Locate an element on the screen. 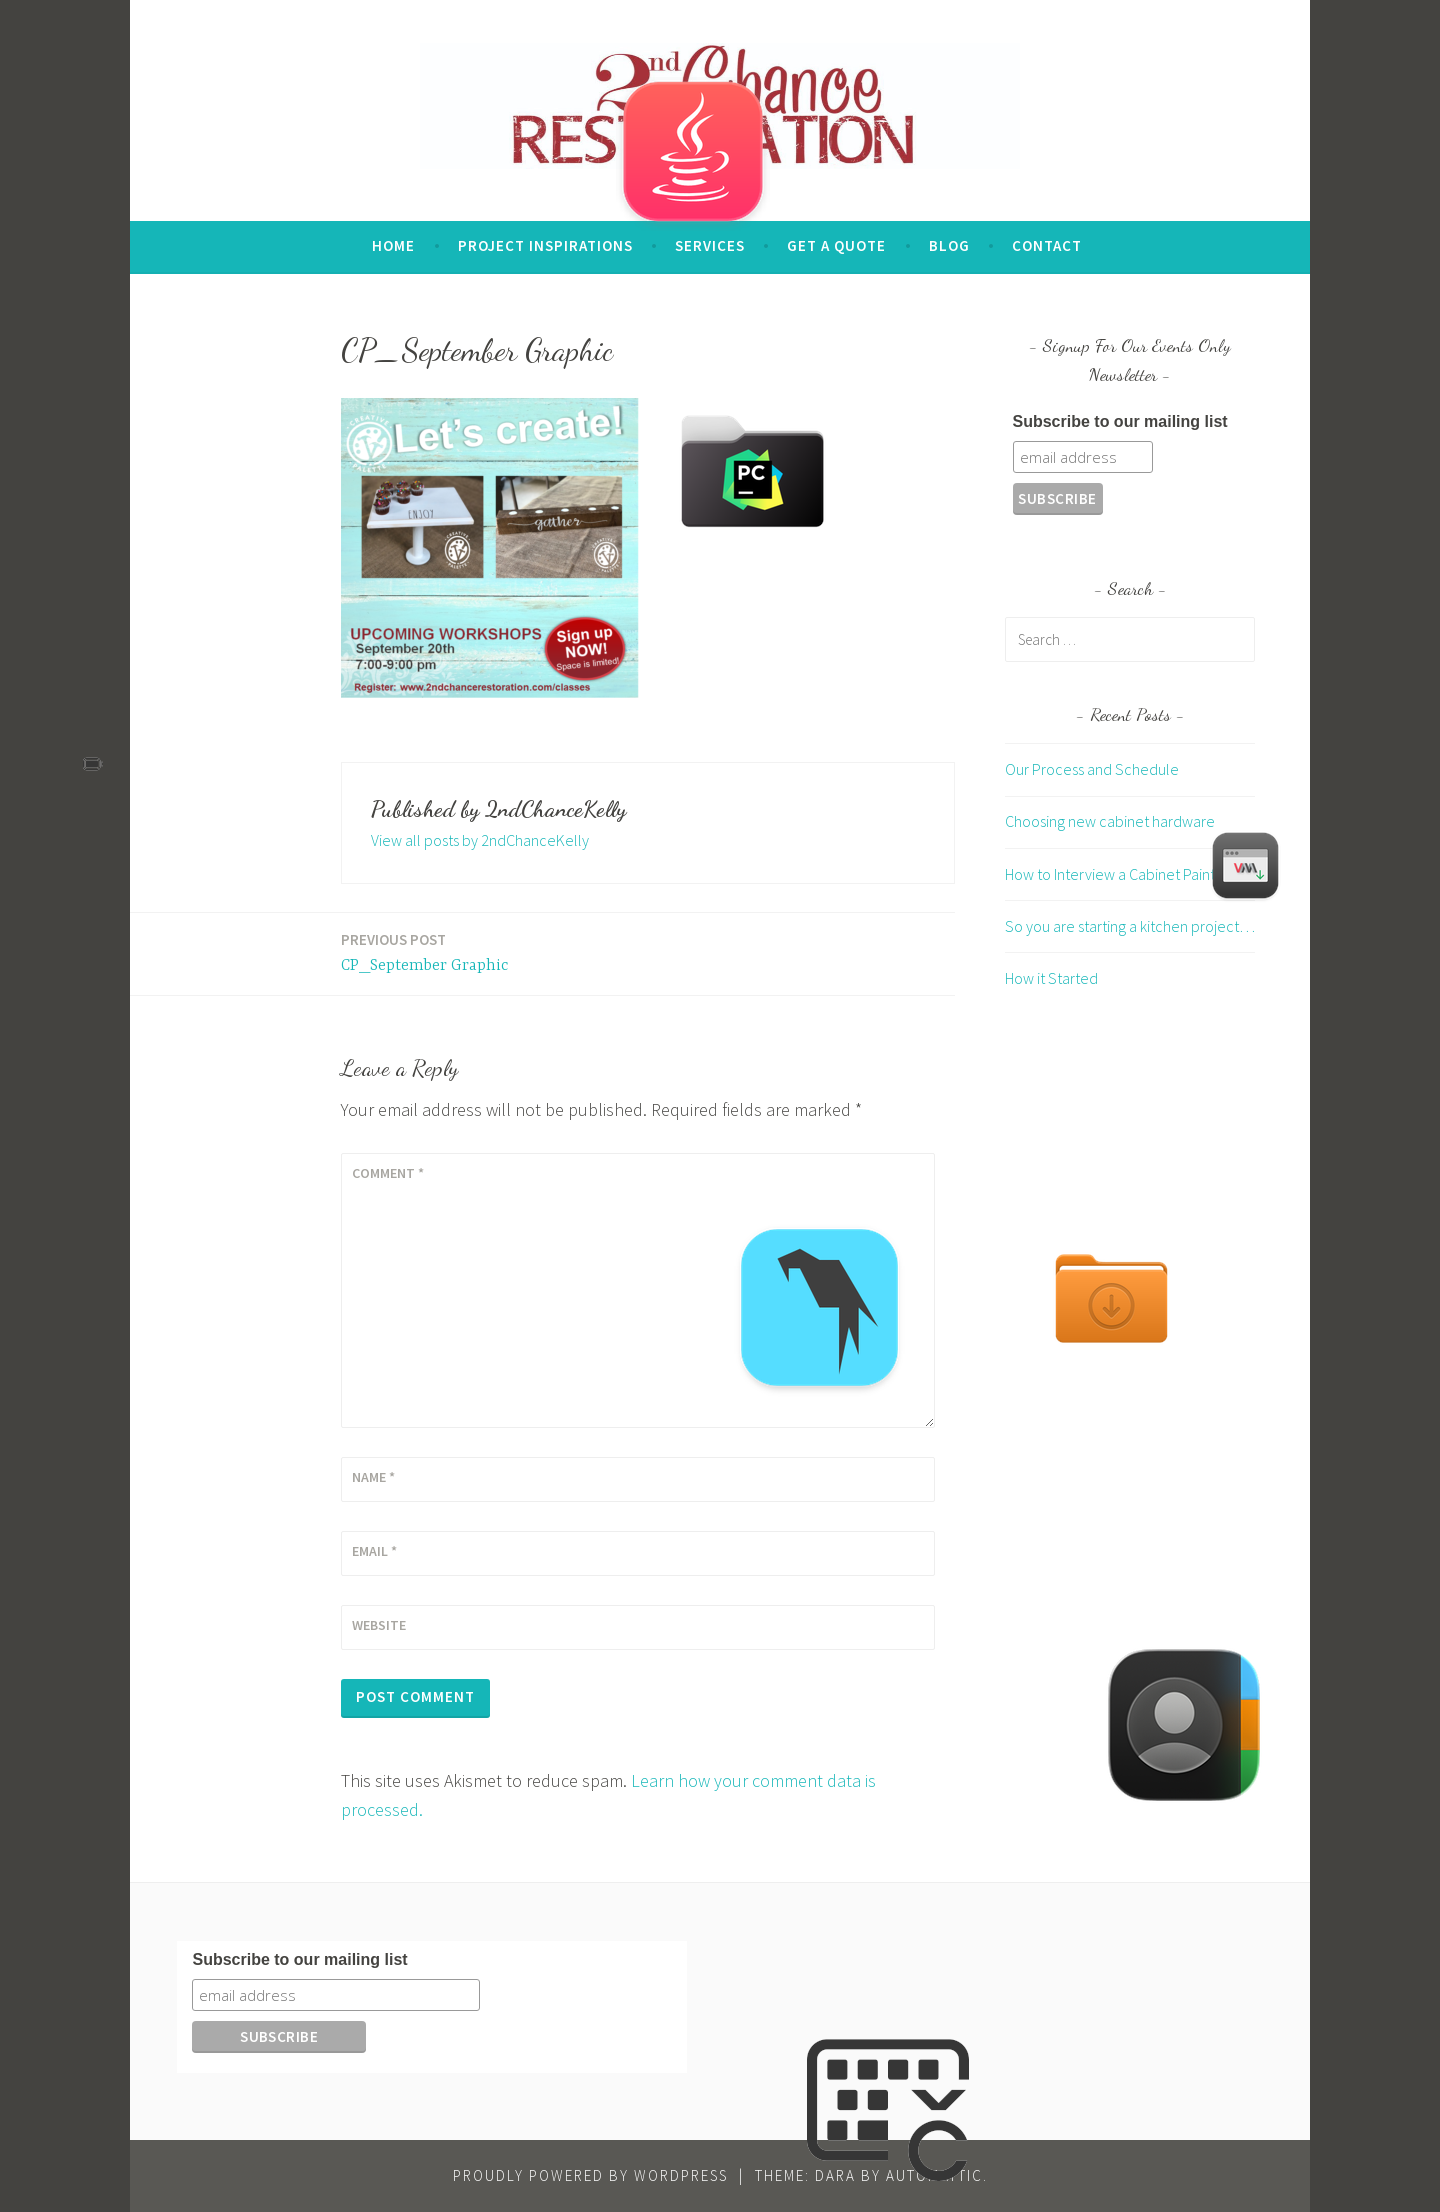  open pycharm project folder is located at coordinates (752, 475).